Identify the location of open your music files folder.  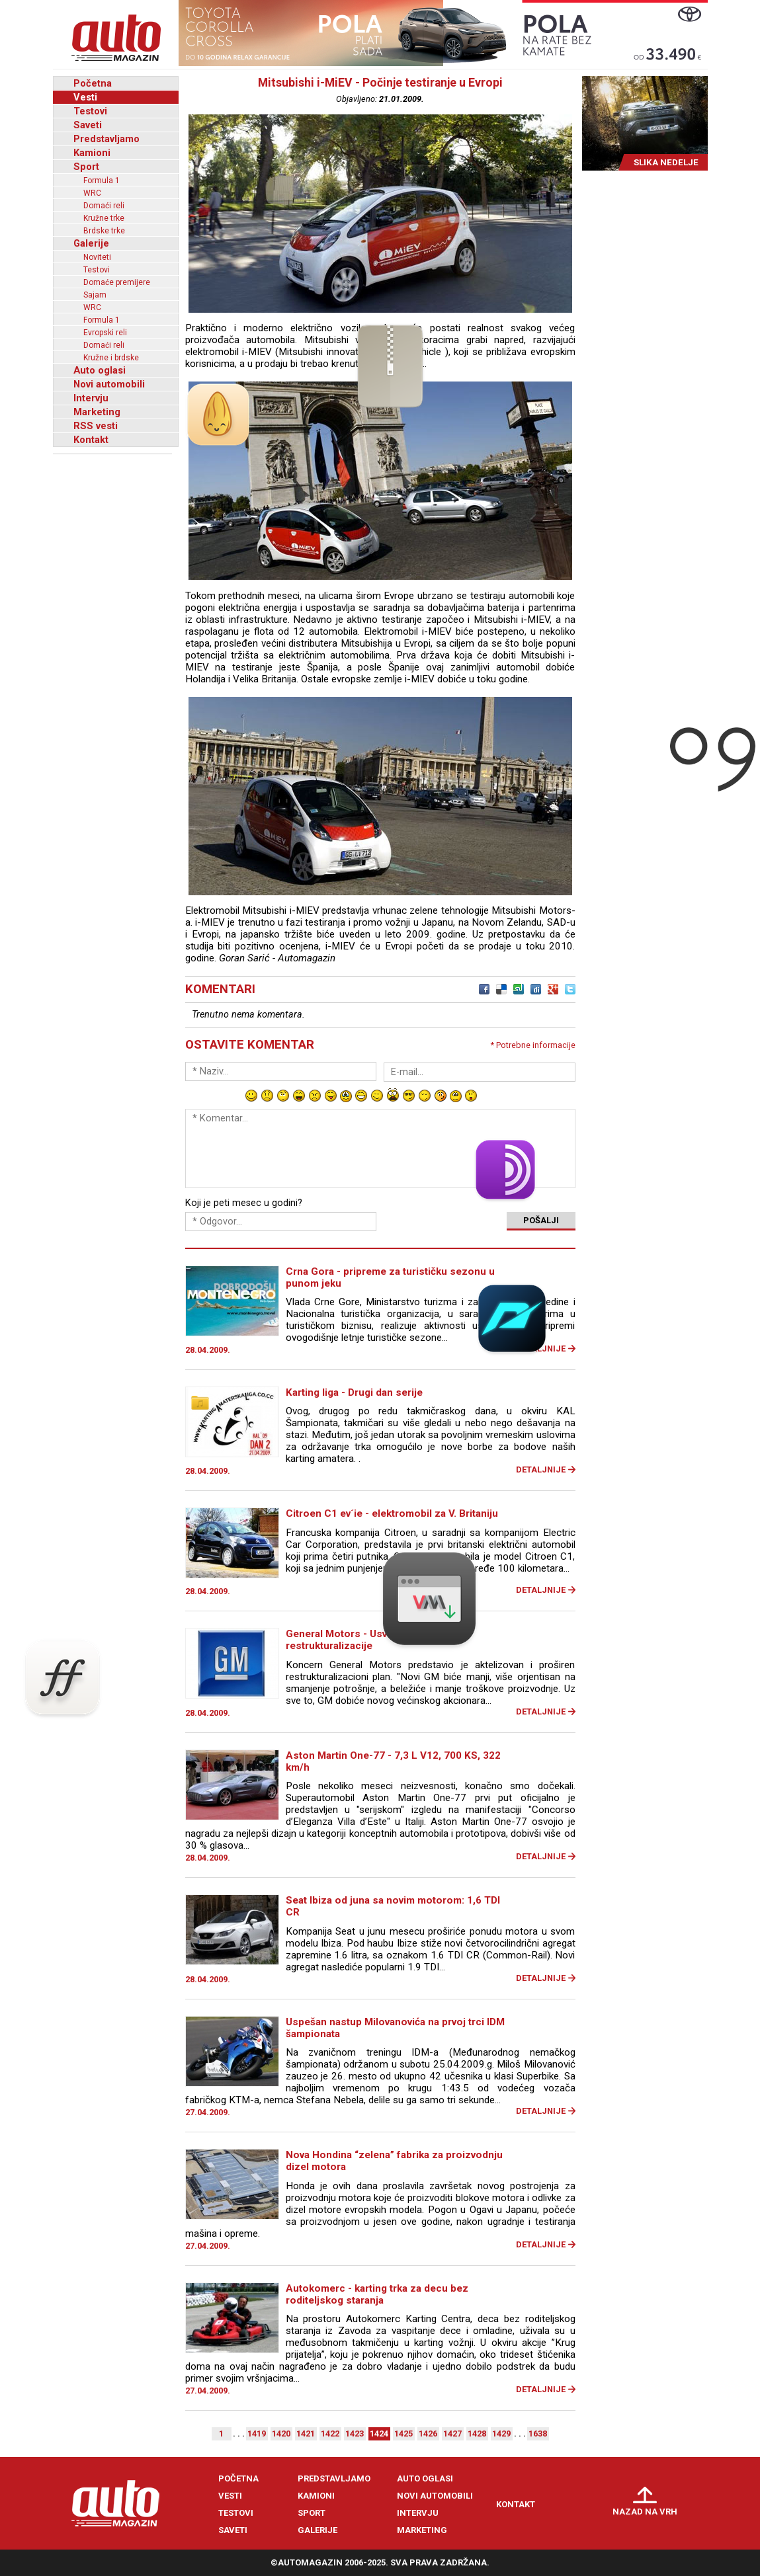
(200, 1402).